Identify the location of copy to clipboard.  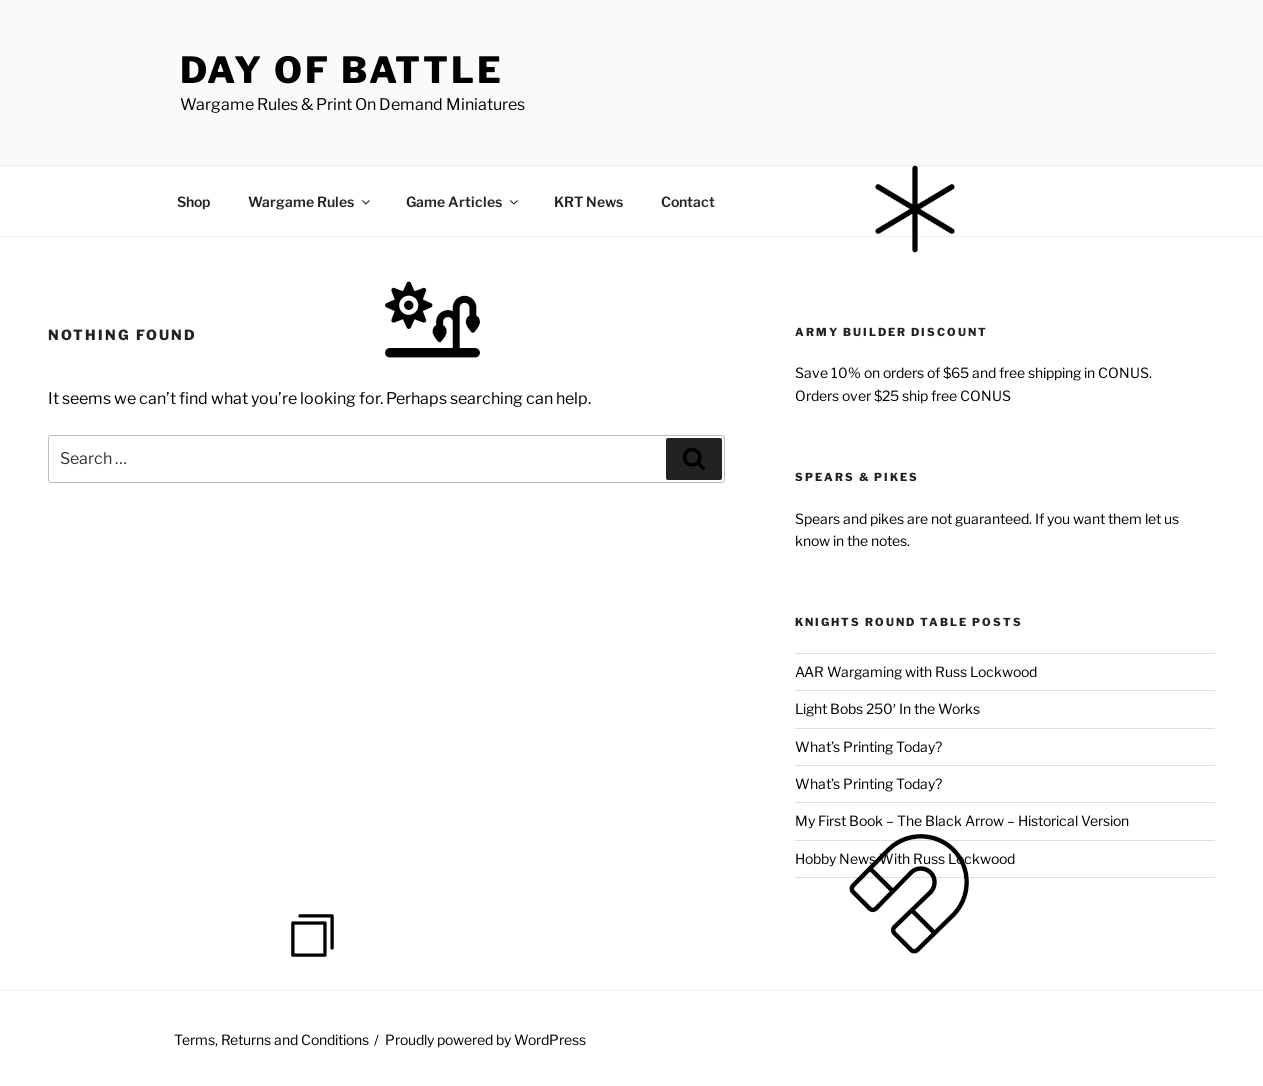
(312, 935).